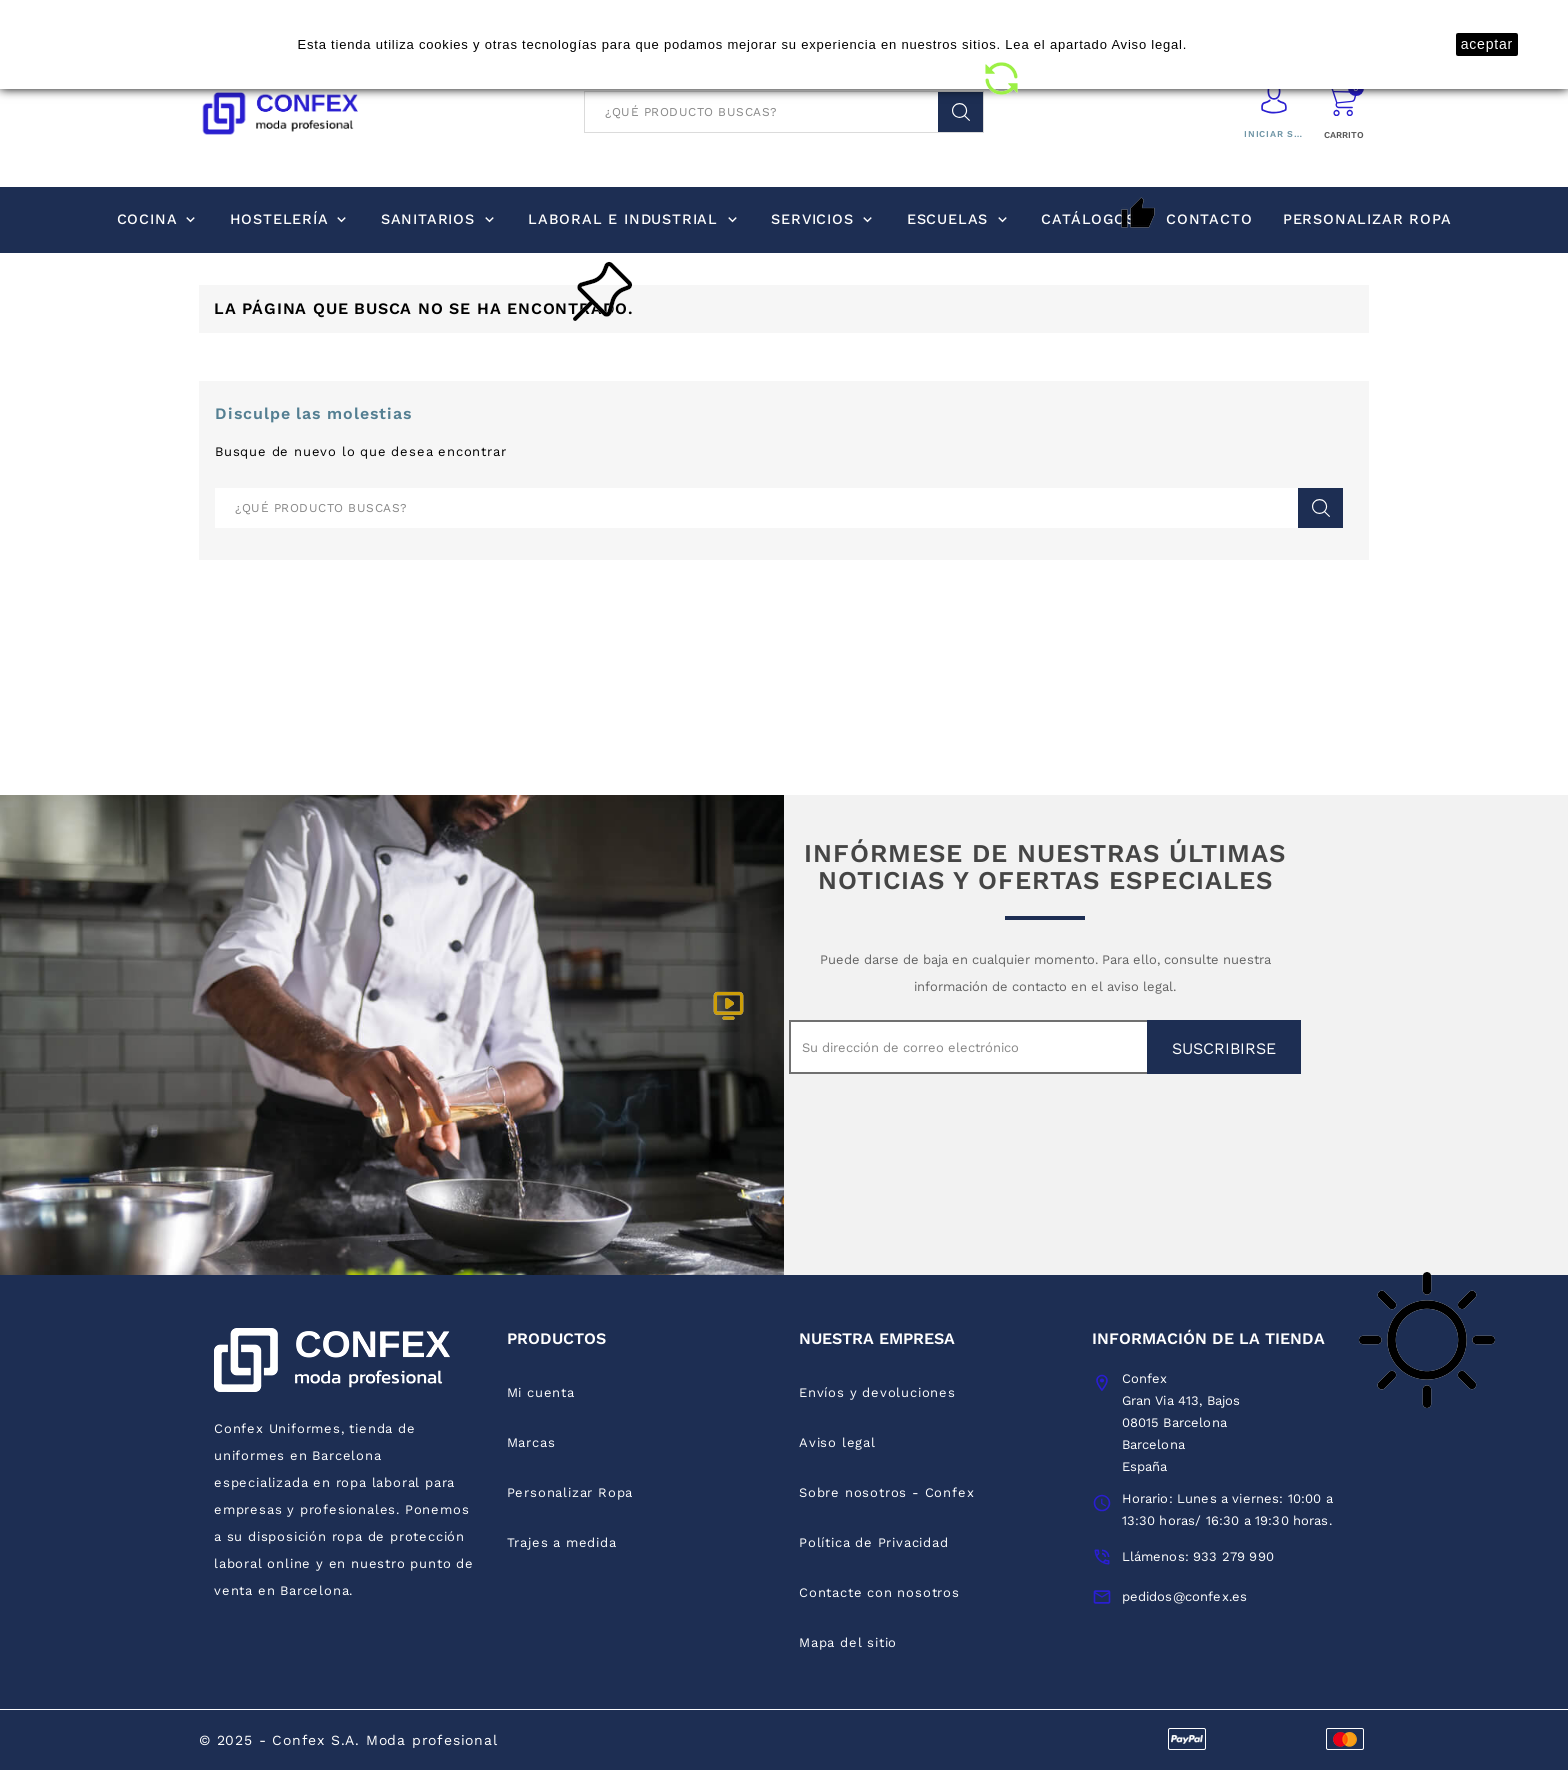 This screenshot has height=1770, width=1568. What do you see at coordinates (728, 1004) in the screenshot?
I see `play video on monitor or screen` at bounding box center [728, 1004].